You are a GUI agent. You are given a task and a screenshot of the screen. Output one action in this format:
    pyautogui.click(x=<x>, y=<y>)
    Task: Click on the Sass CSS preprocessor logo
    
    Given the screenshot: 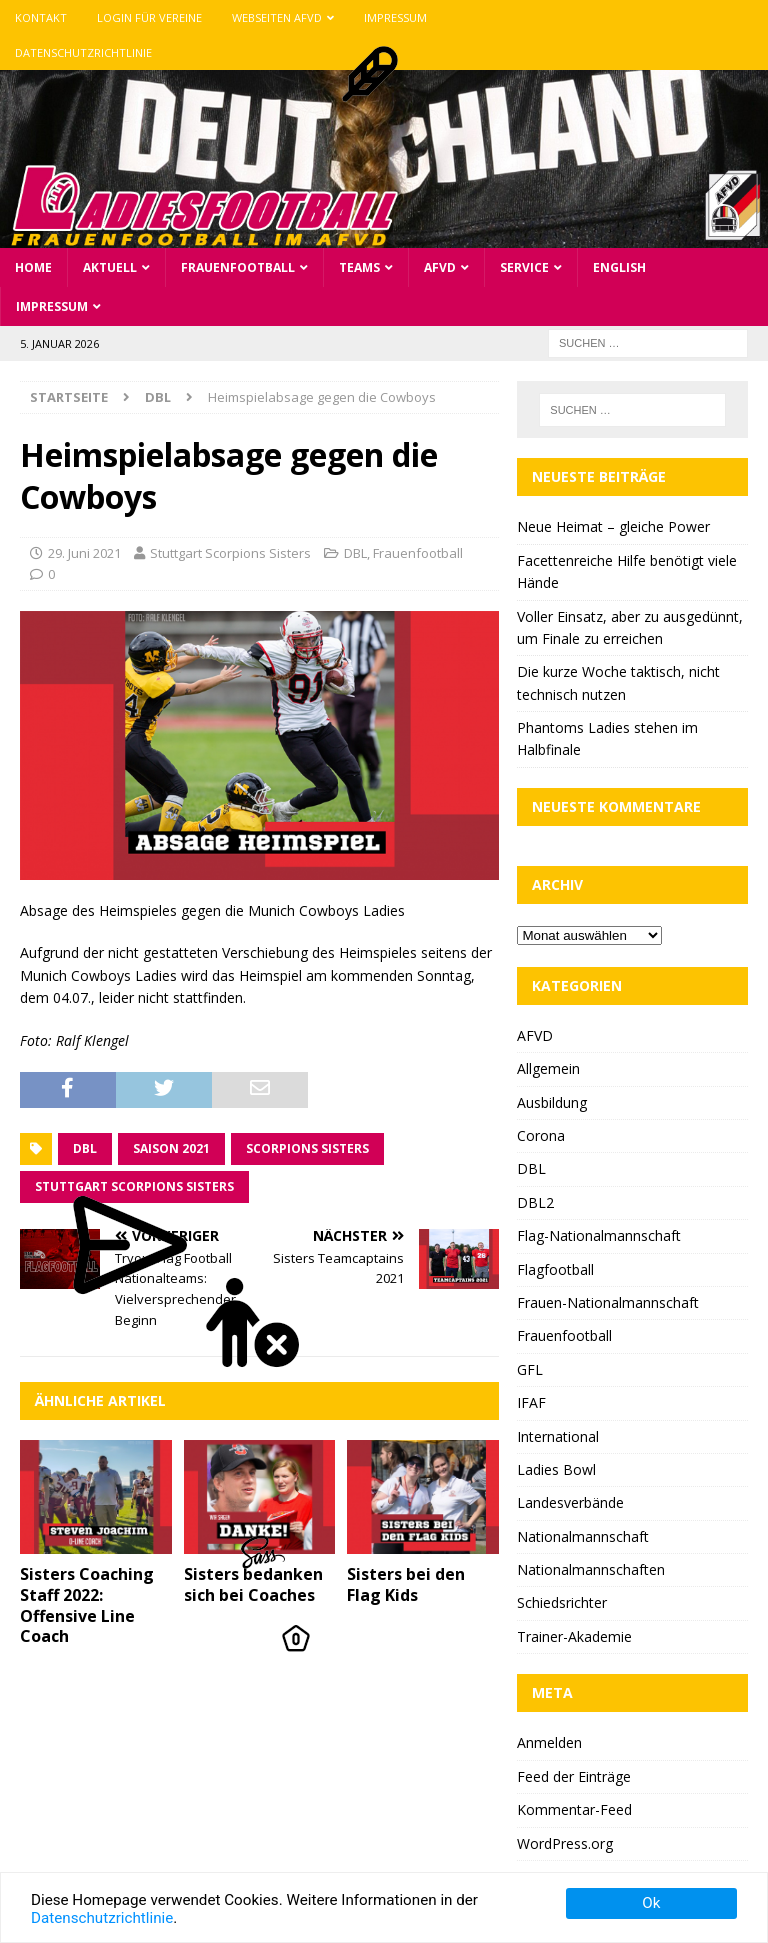 What is the action you would take?
    pyautogui.click(x=263, y=1552)
    